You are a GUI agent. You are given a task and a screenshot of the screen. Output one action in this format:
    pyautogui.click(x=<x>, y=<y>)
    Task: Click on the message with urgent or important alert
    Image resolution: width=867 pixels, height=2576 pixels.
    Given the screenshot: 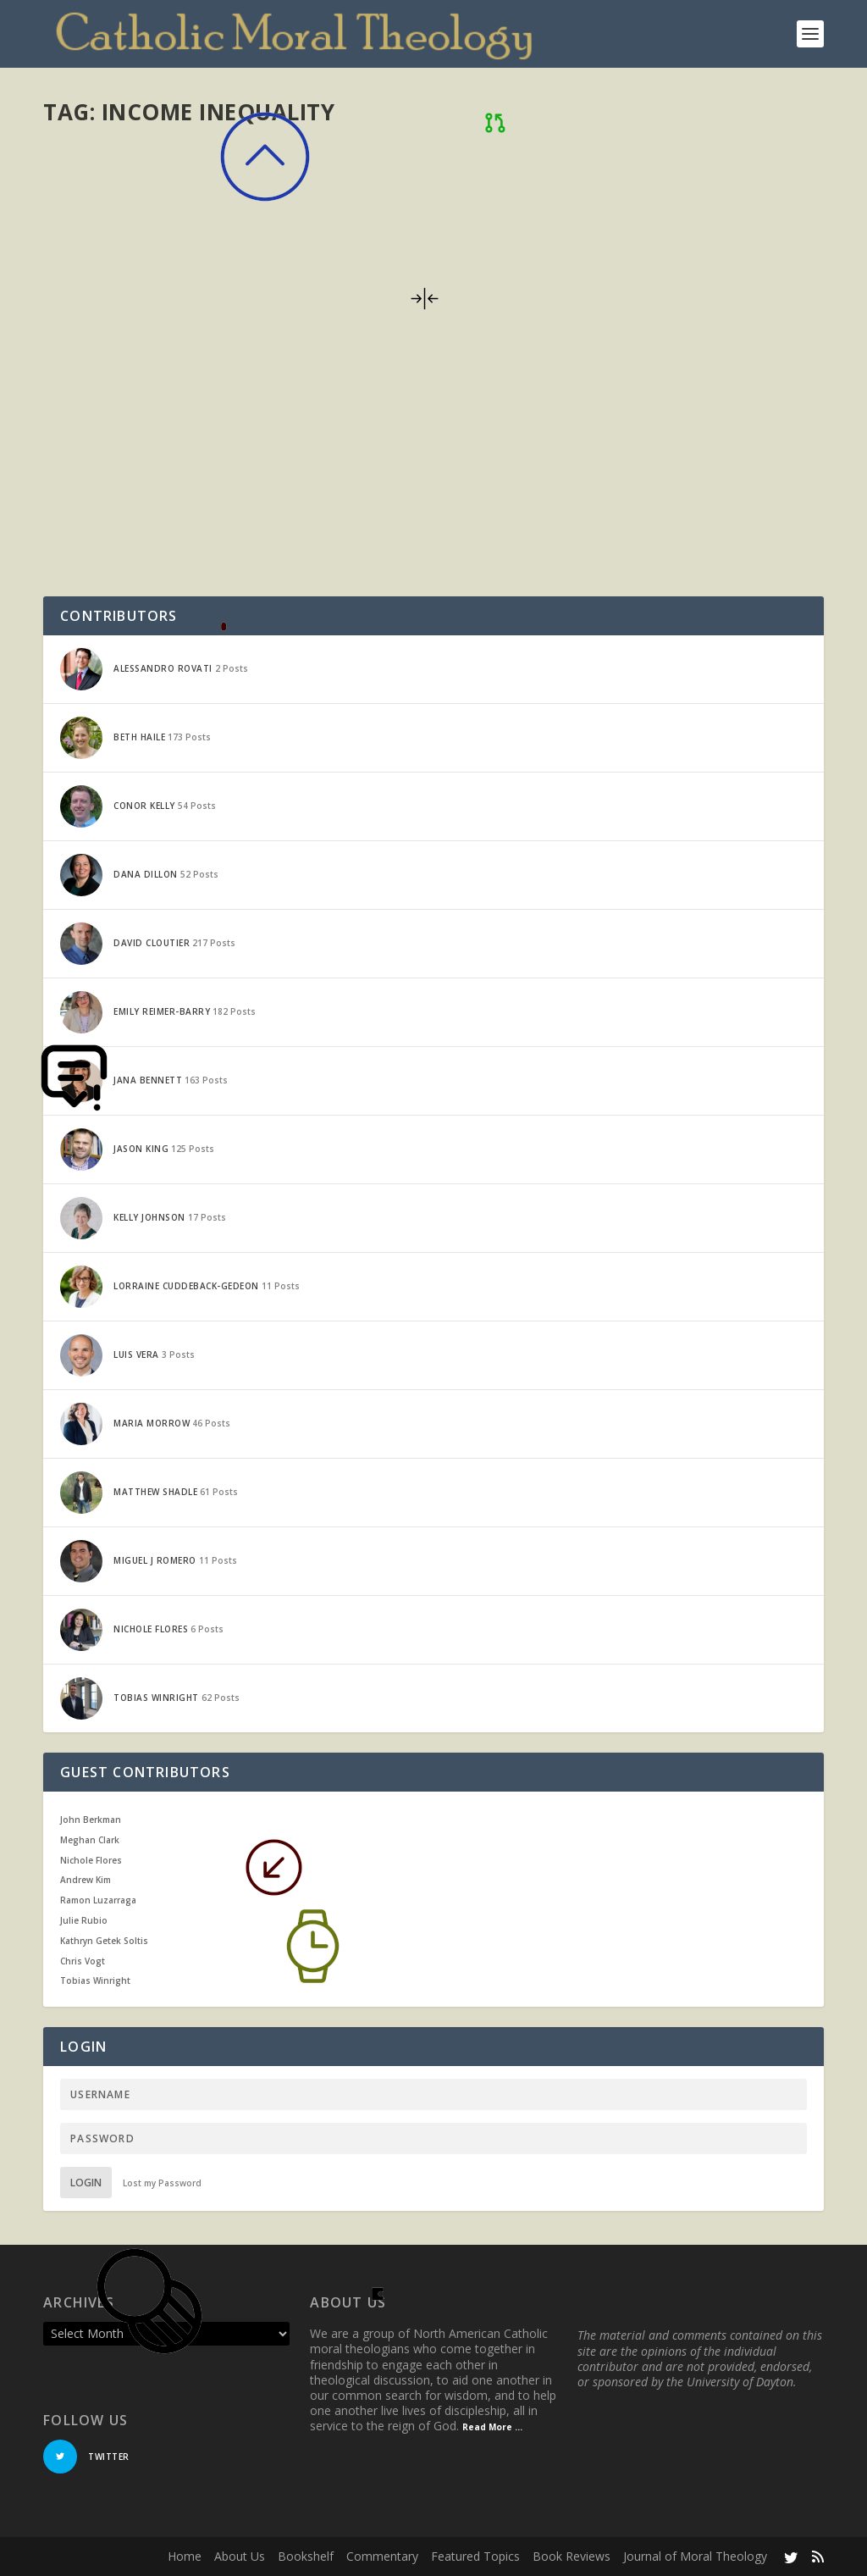 What is the action you would take?
    pyautogui.click(x=74, y=1074)
    